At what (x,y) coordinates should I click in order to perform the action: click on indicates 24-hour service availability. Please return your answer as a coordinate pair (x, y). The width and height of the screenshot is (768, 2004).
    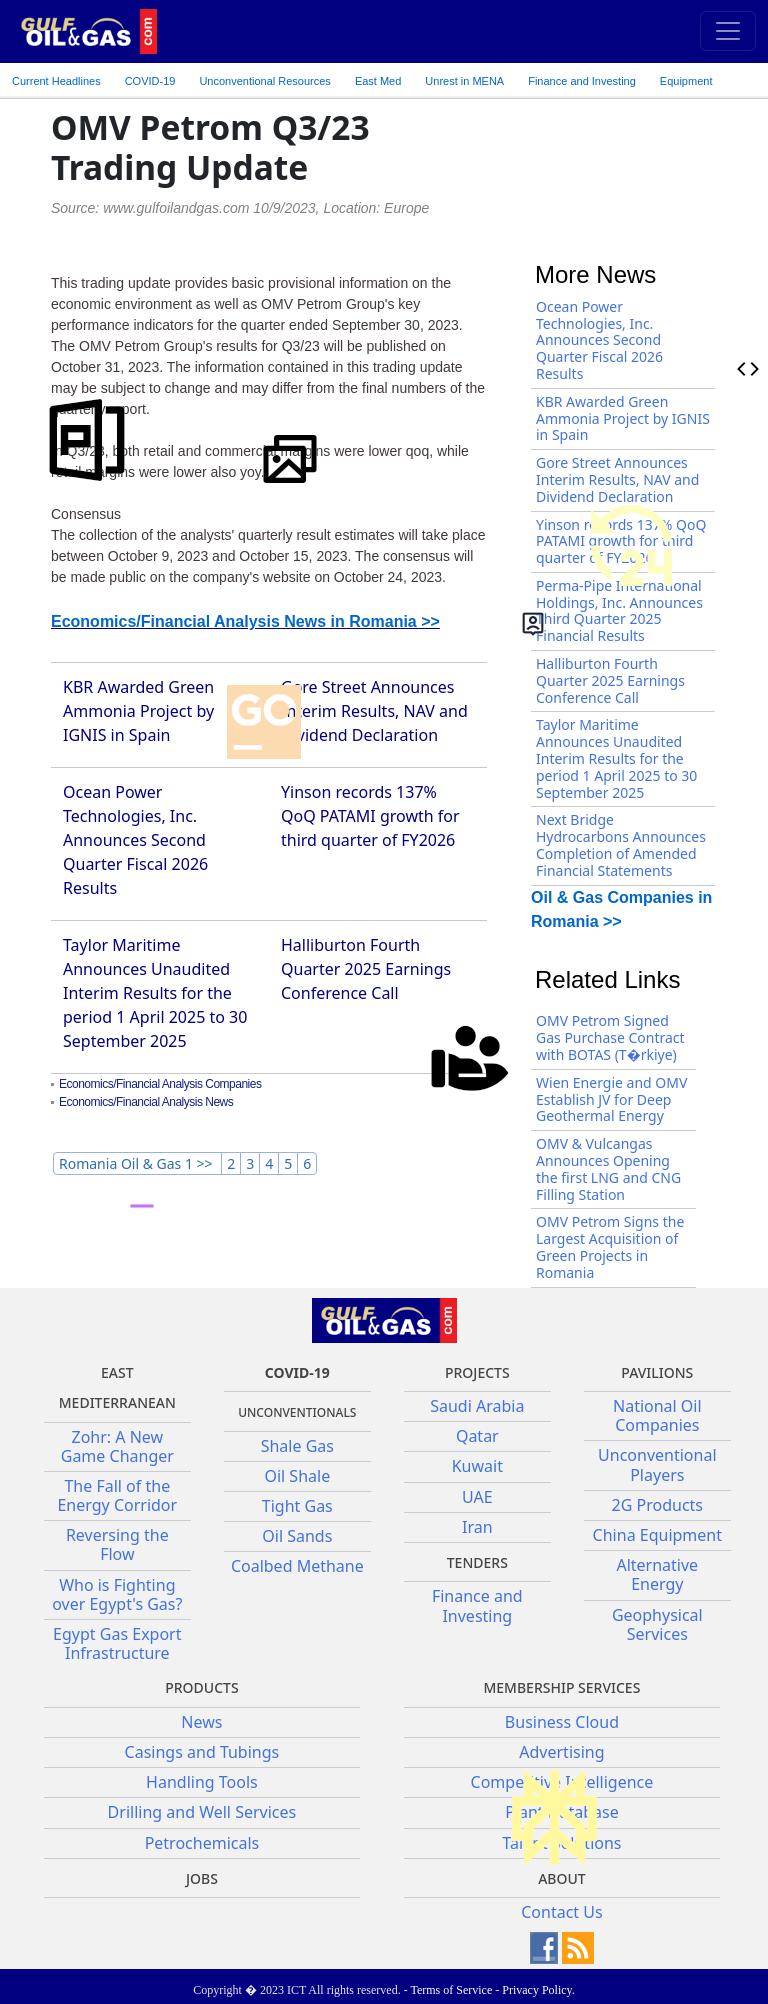
    Looking at the image, I should click on (631, 545).